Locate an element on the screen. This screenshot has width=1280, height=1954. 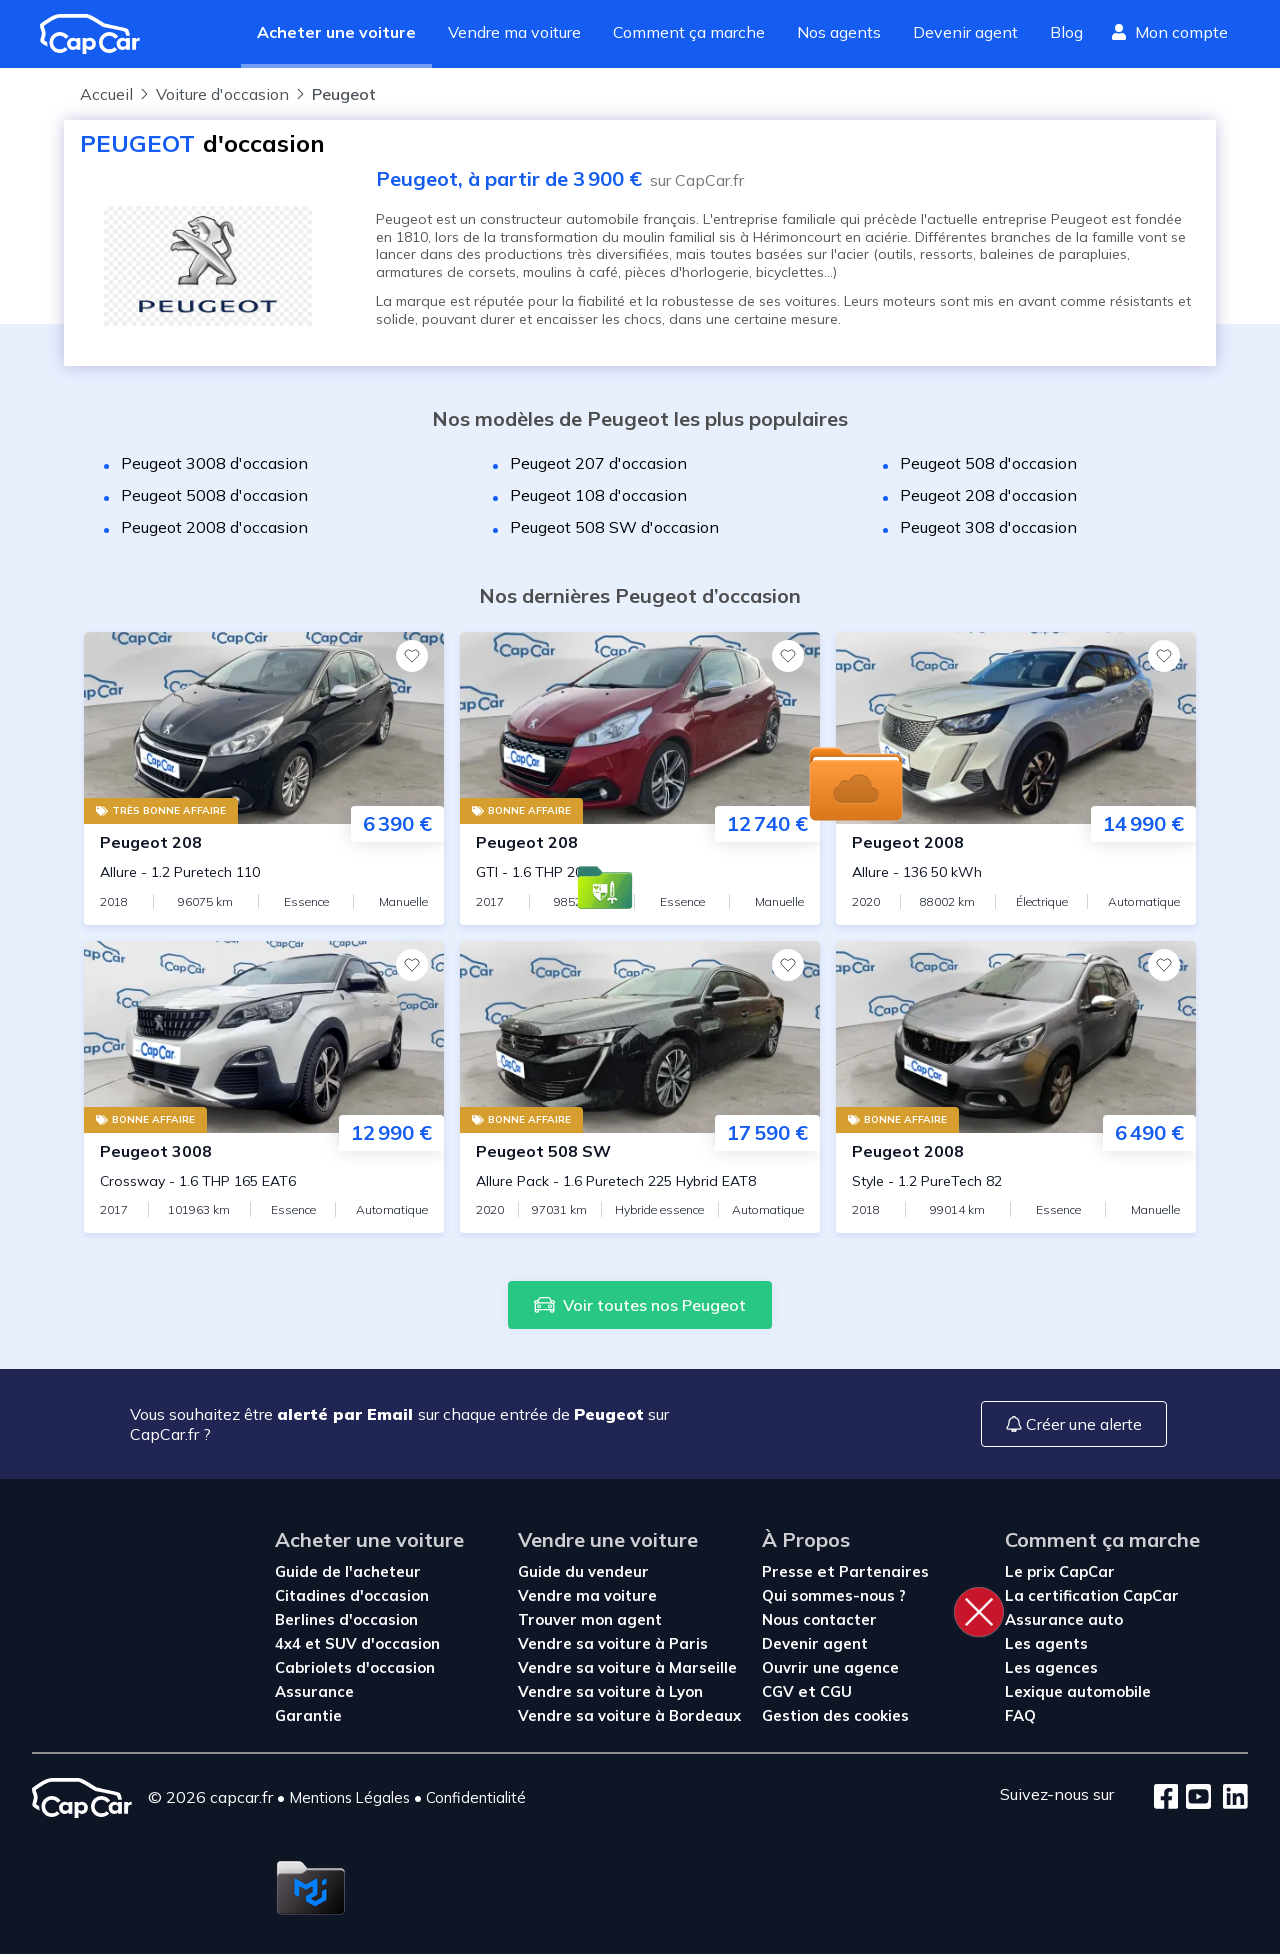
access cloud-synced files and folders is located at coordinates (856, 784).